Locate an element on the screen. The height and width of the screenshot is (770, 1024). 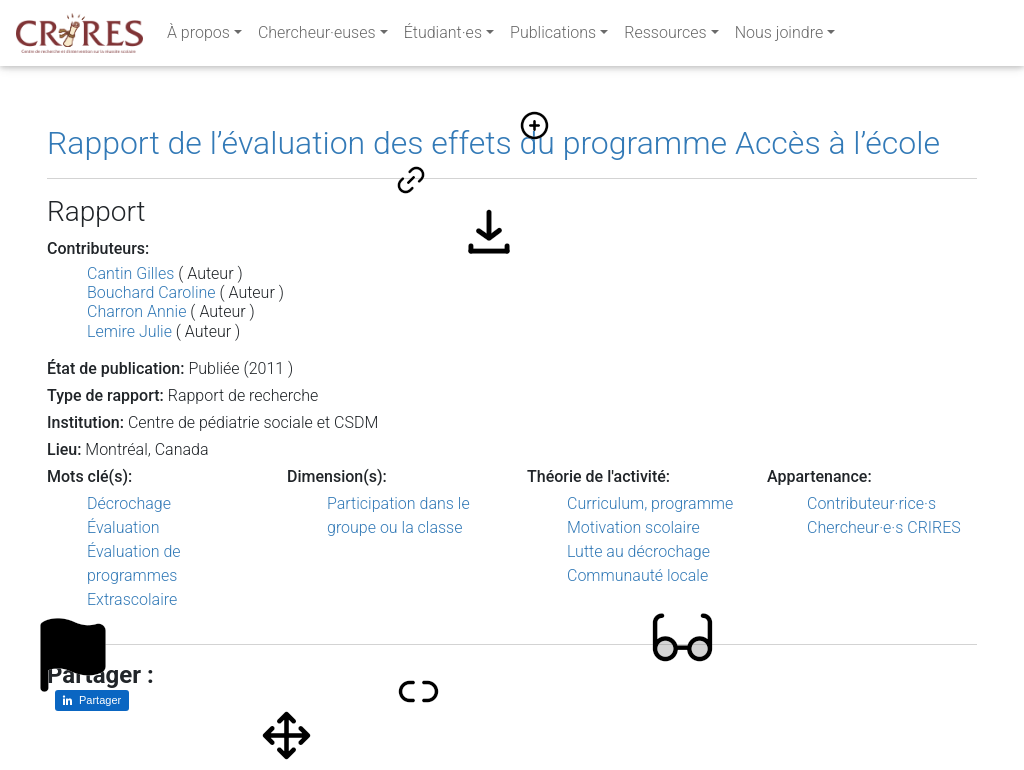
add a new item is located at coordinates (534, 125).